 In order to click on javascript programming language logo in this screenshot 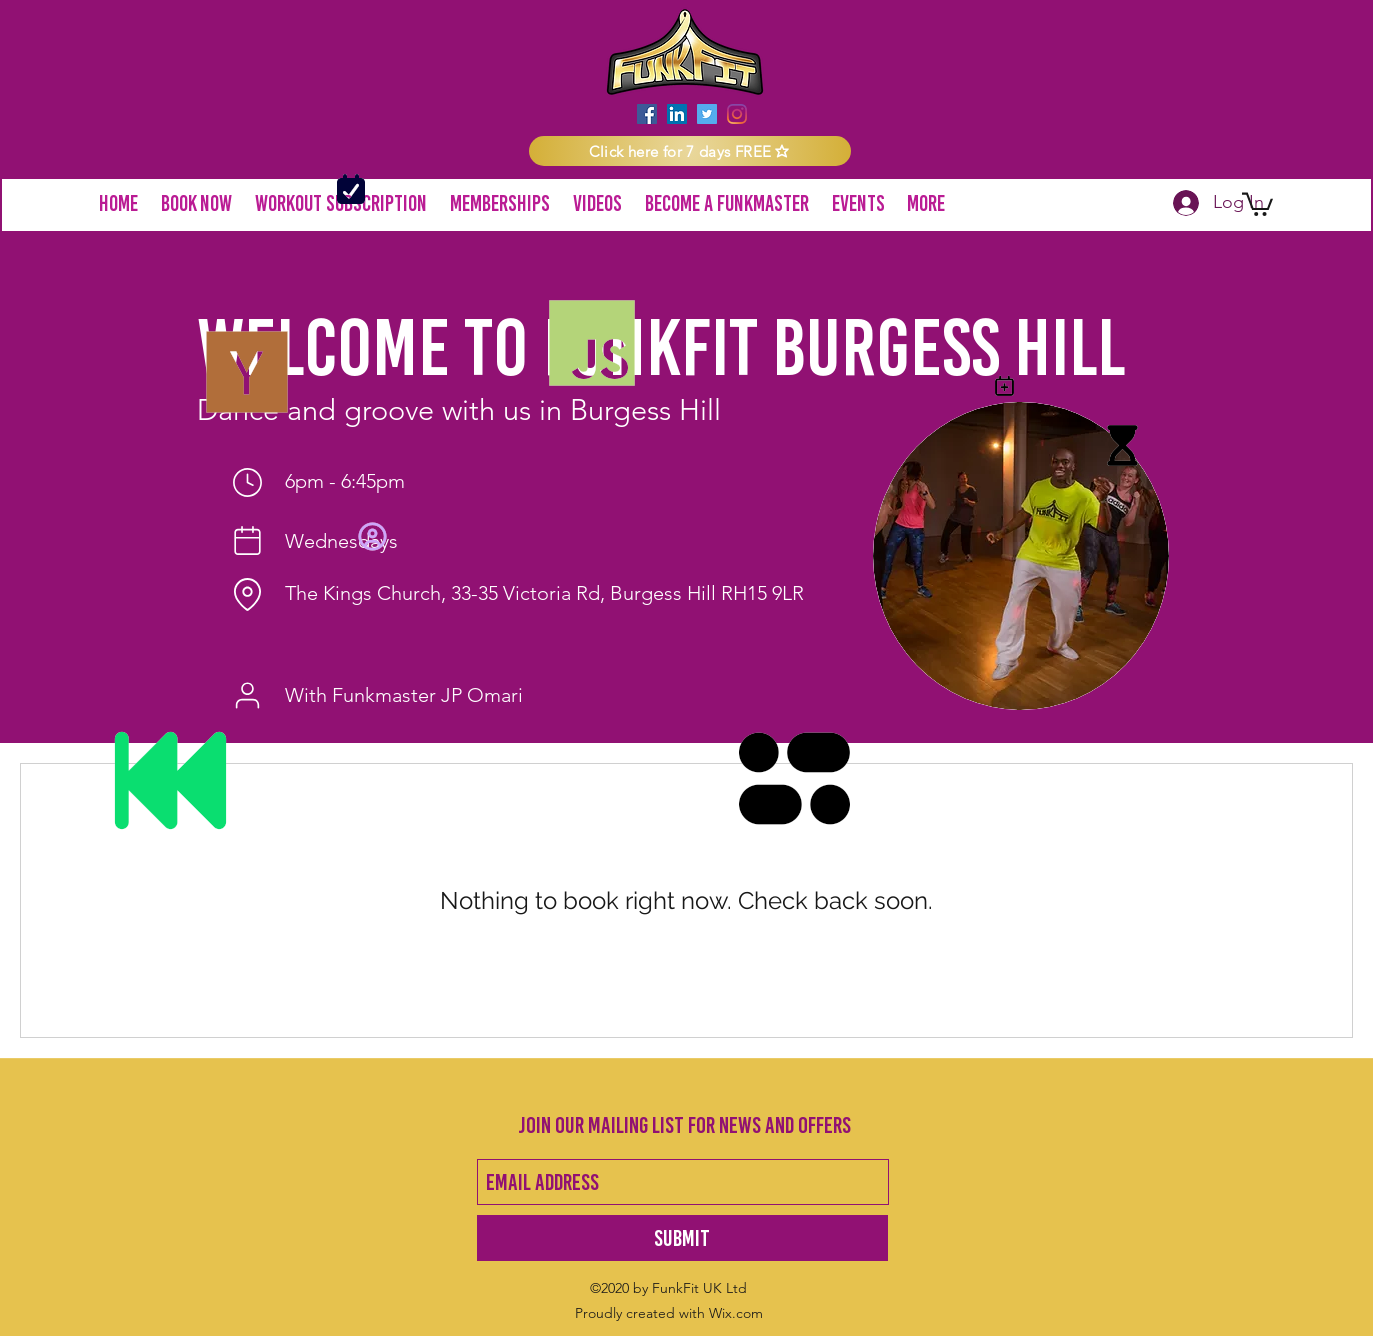, I will do `click(592, 343)`.